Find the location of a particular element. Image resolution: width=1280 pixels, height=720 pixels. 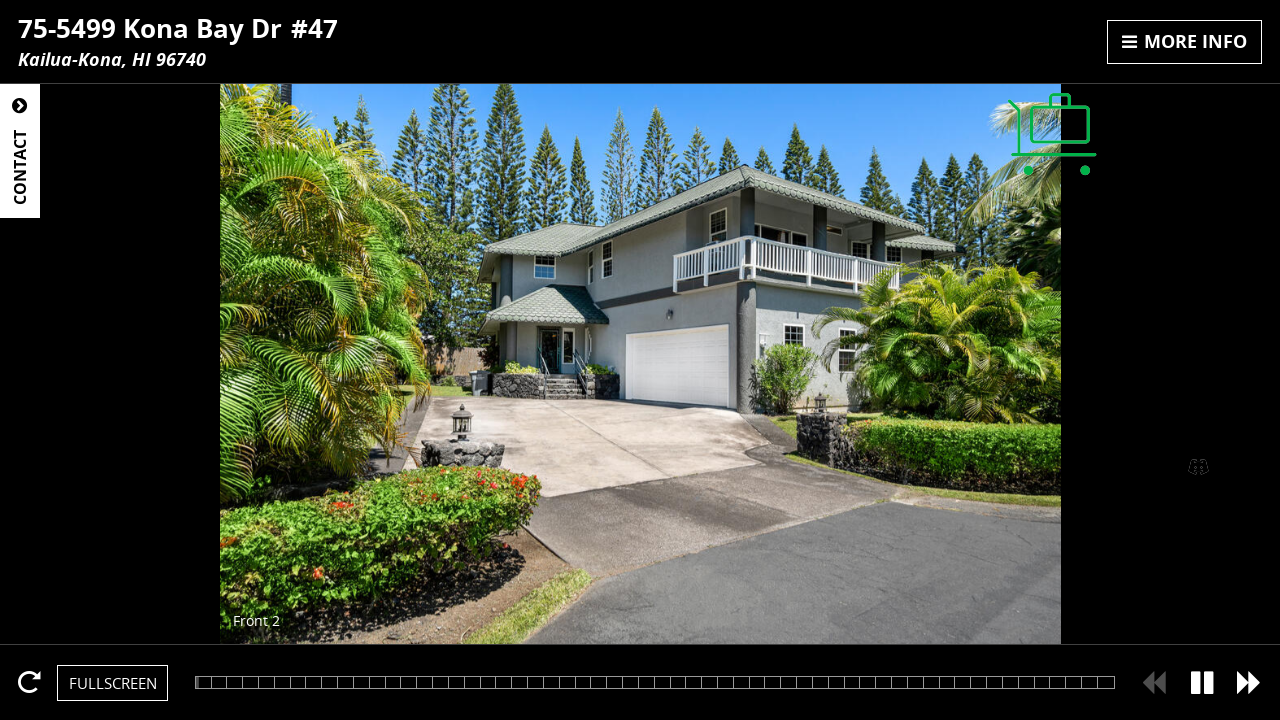

open Discord app is located at coordinates (1198, 466).